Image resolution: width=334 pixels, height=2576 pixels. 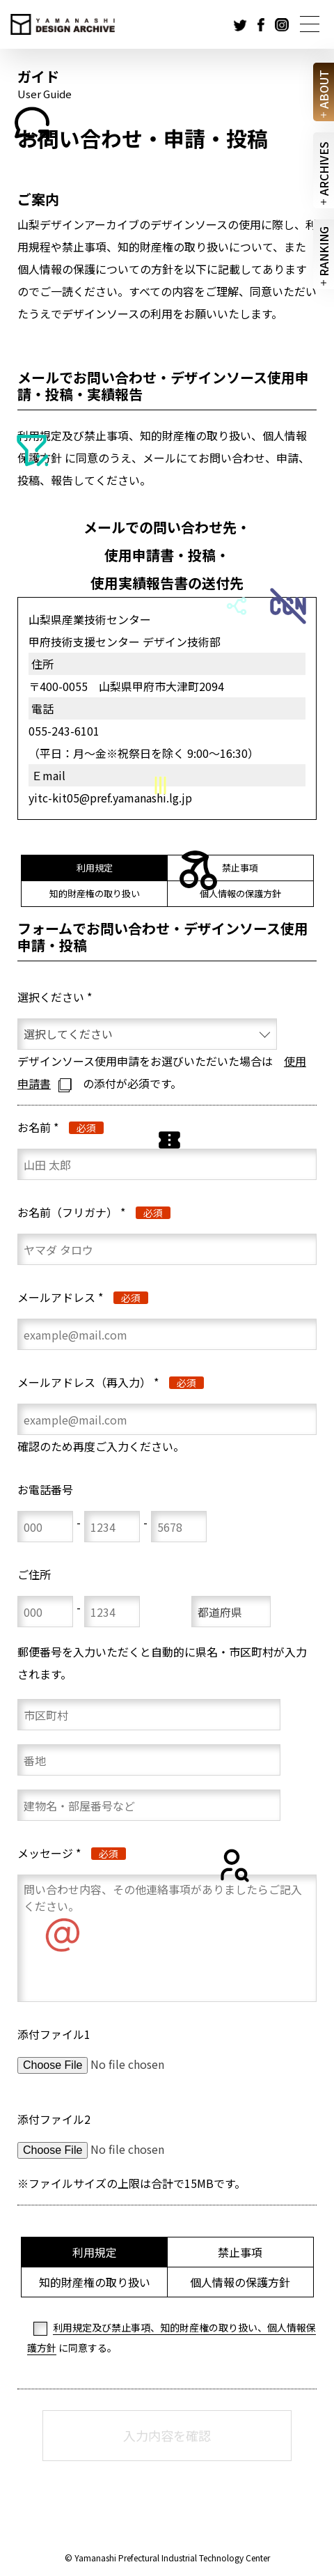 I want to click on http connection disabled or unavailable, so click(x=288, y=606).